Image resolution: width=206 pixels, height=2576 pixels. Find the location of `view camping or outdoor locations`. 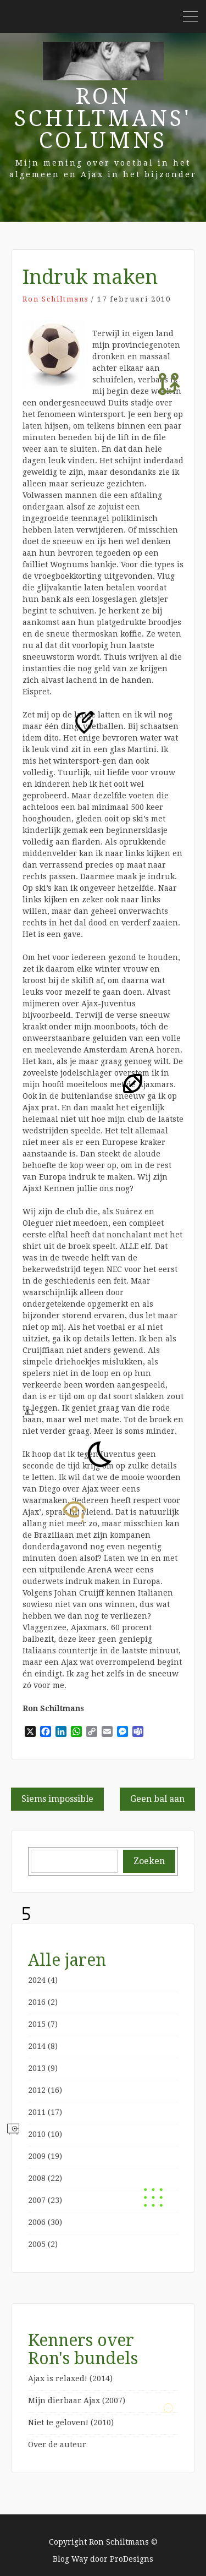

view camping or outdoor locations is located at coordinates (29, 1412).